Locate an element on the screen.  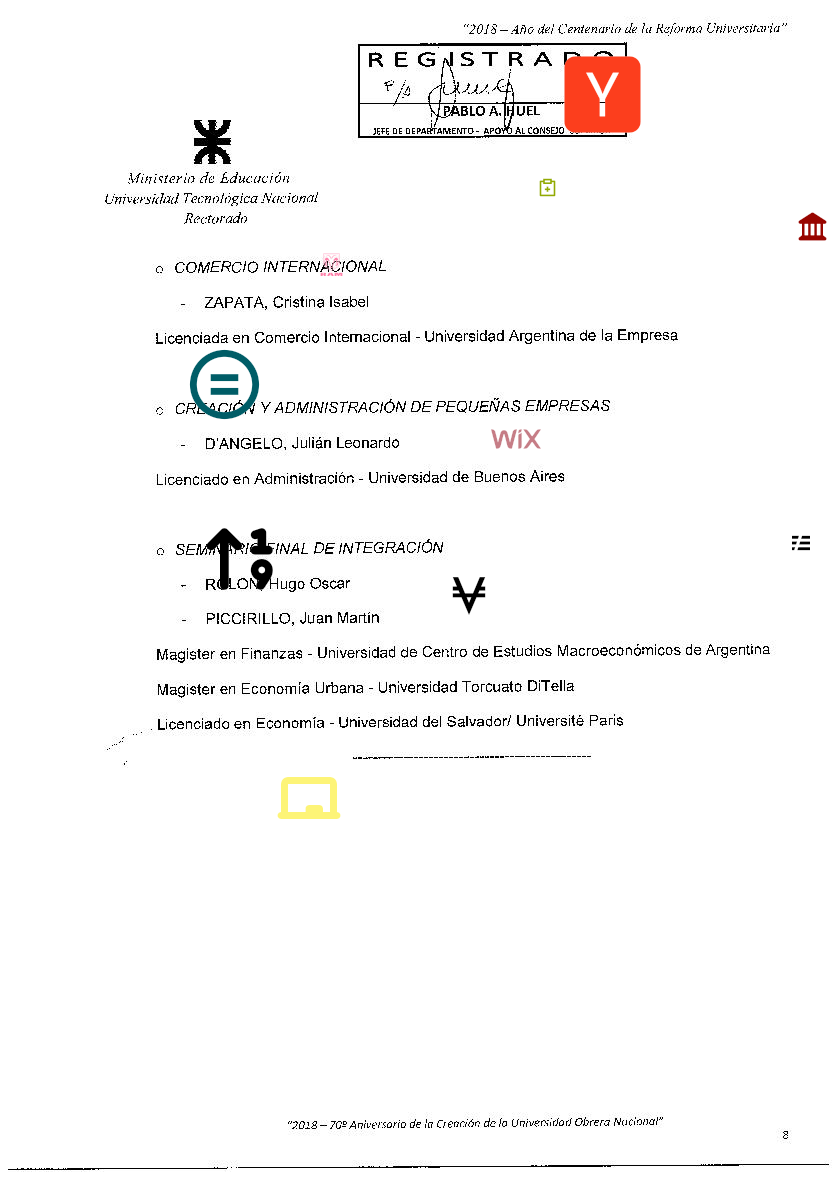
serverless framework logo is located at coordinates (801, 543).